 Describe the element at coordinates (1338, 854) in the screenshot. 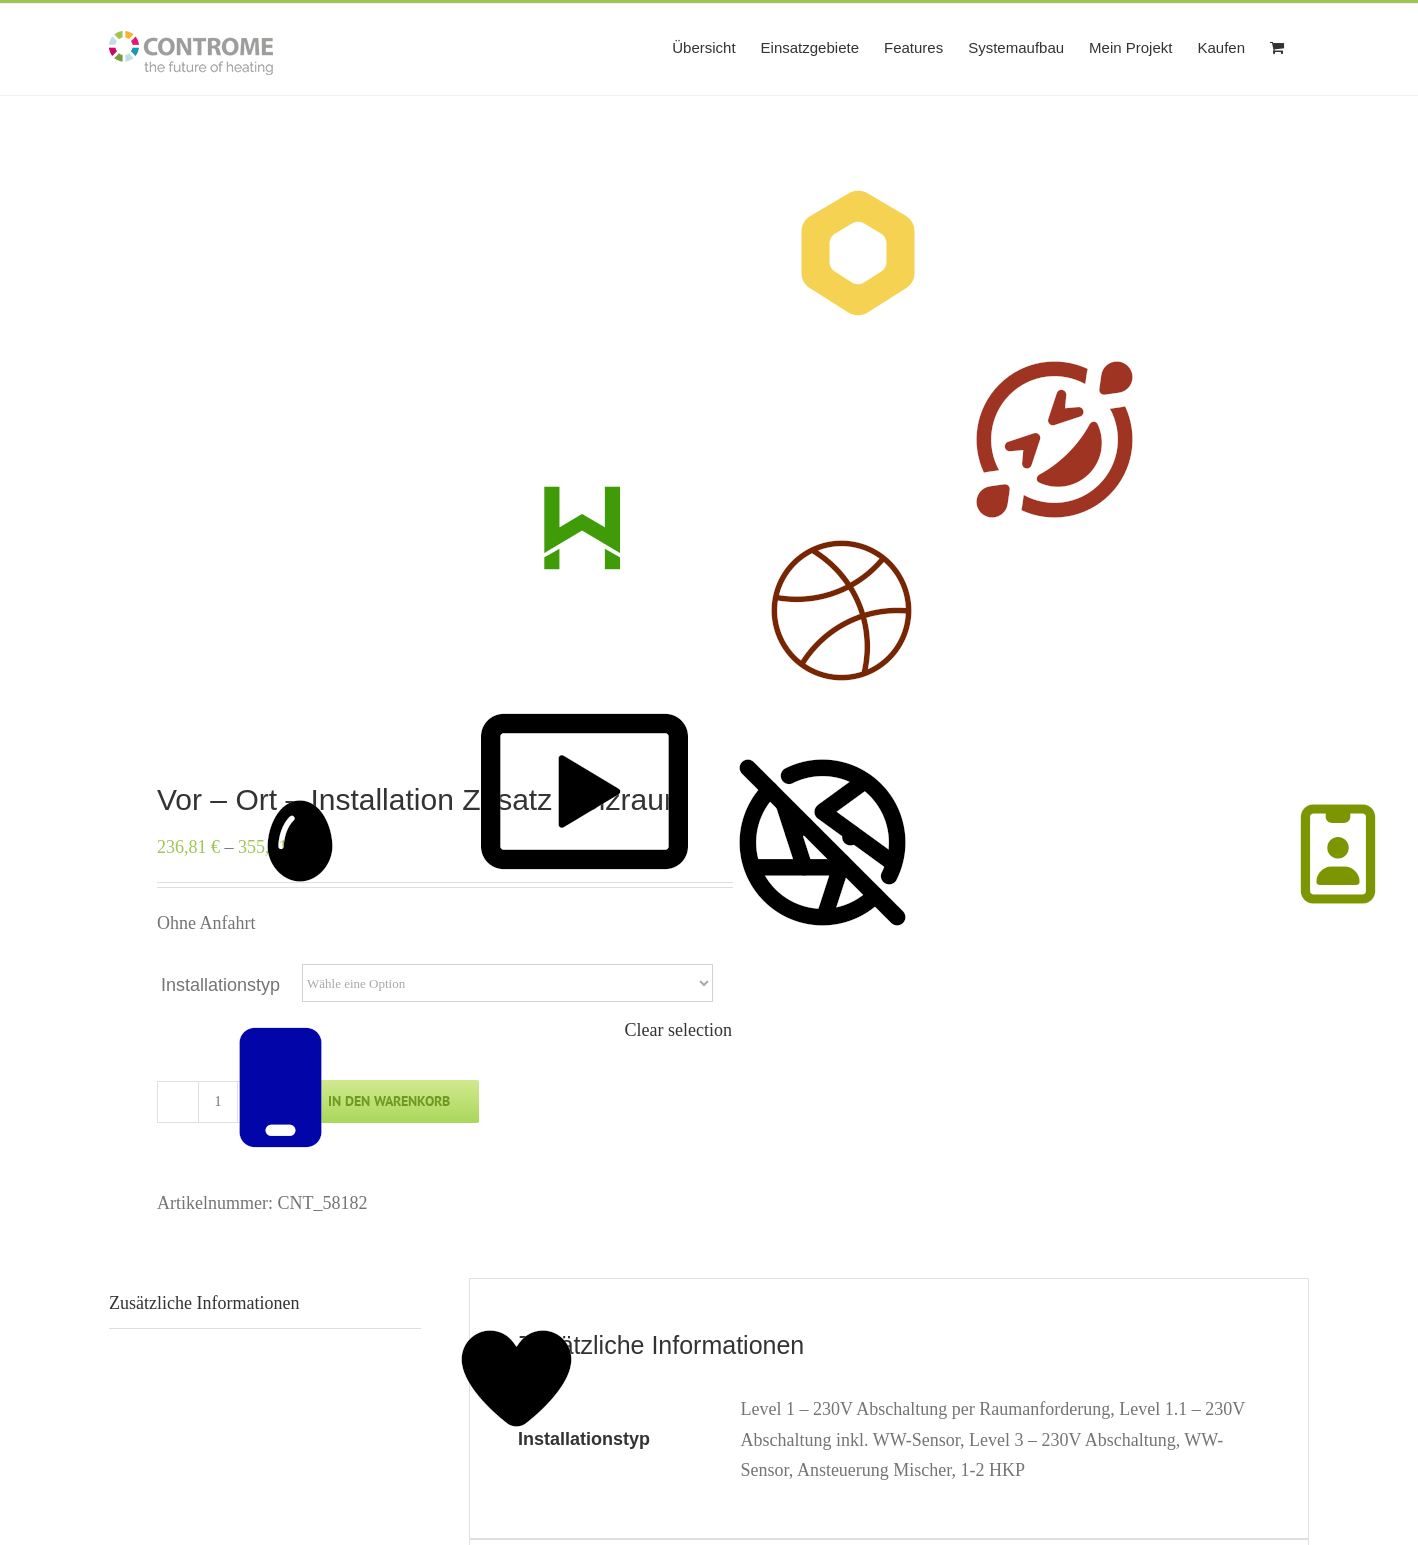

I see `view user profile or identification` at that location.